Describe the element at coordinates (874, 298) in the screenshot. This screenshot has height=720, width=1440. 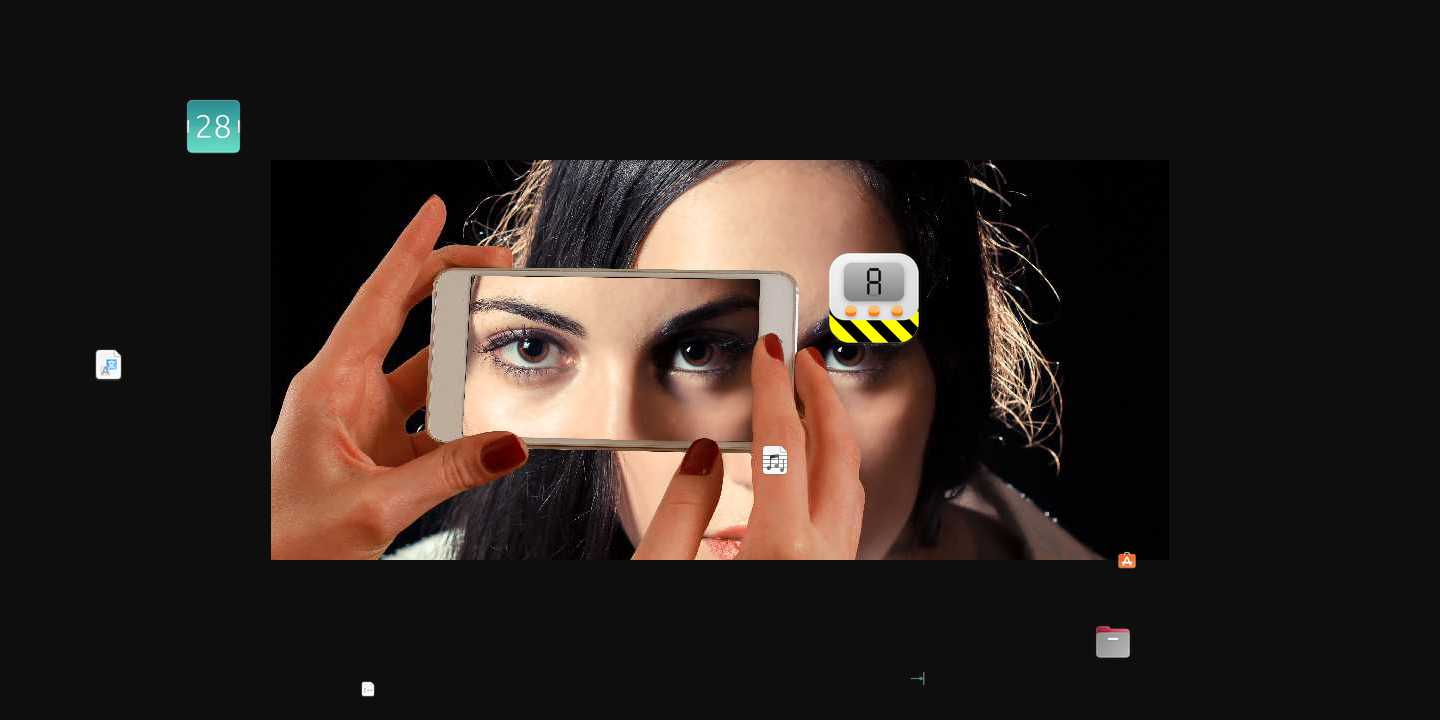
I see `open chromatic guitar tuner app (development version)` at that location.